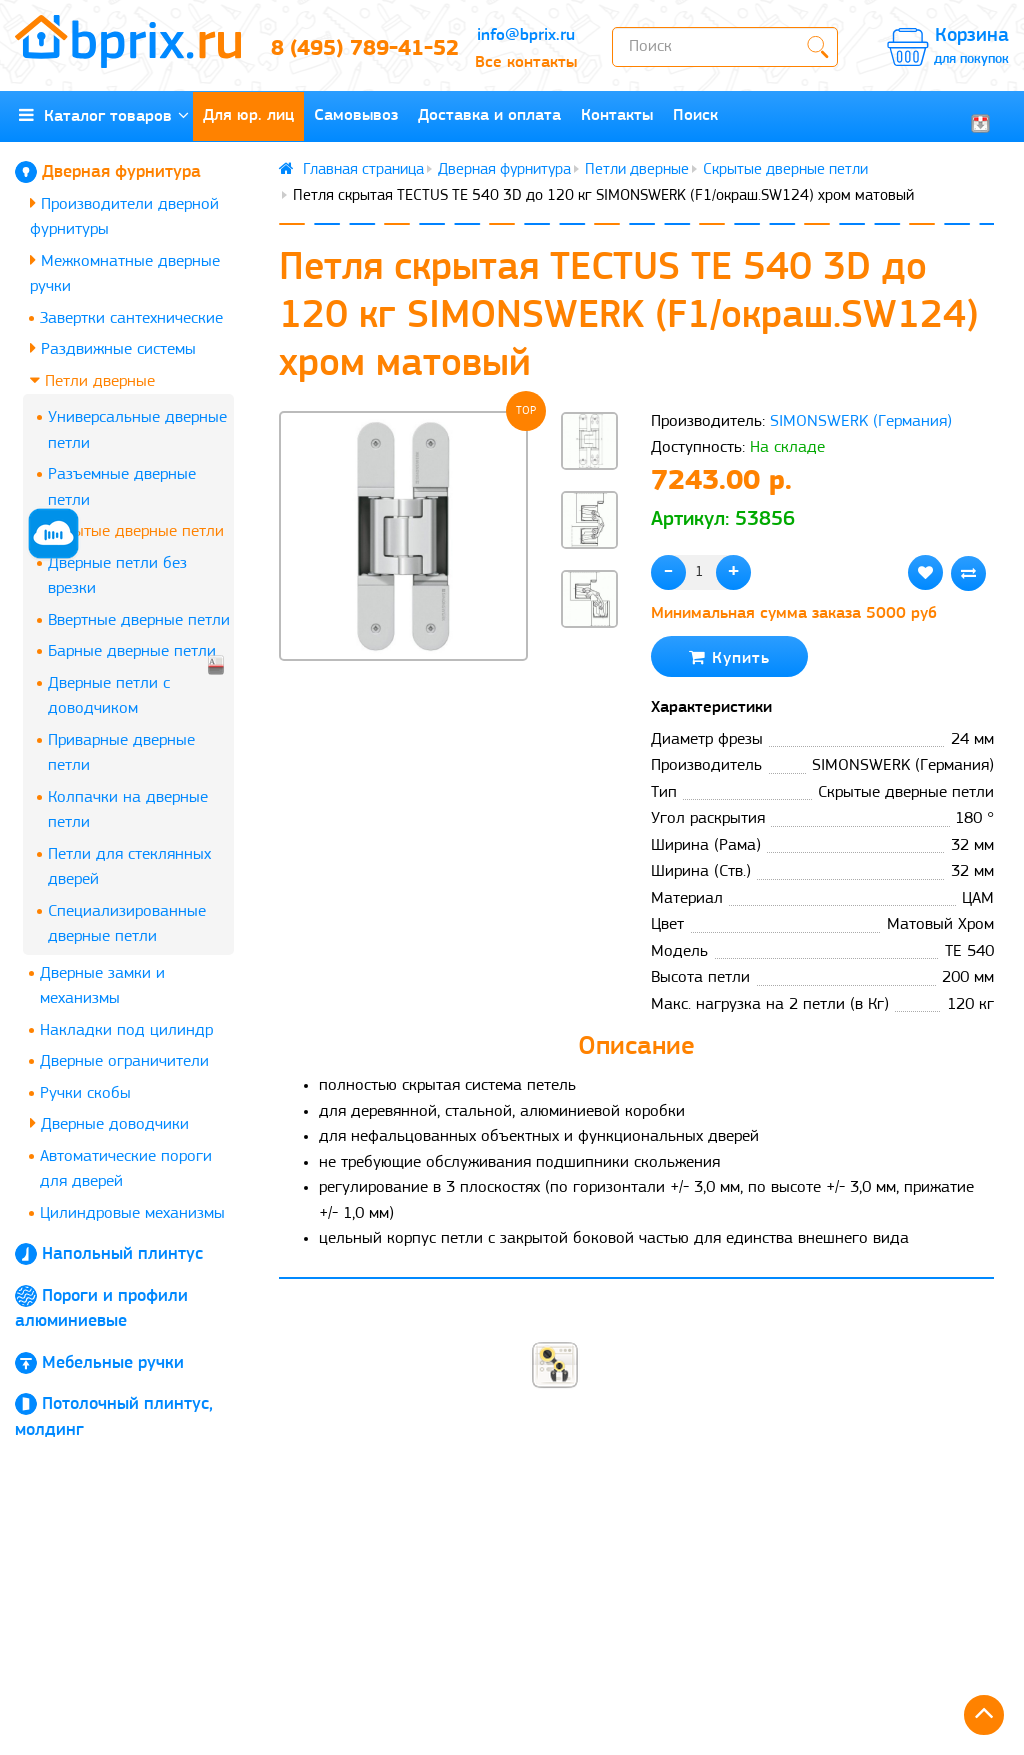  What do you see at coordinates (53, 533) in the screenshot?
I see `open qcm cloud music streaming app` at bounding box center [53, 533].